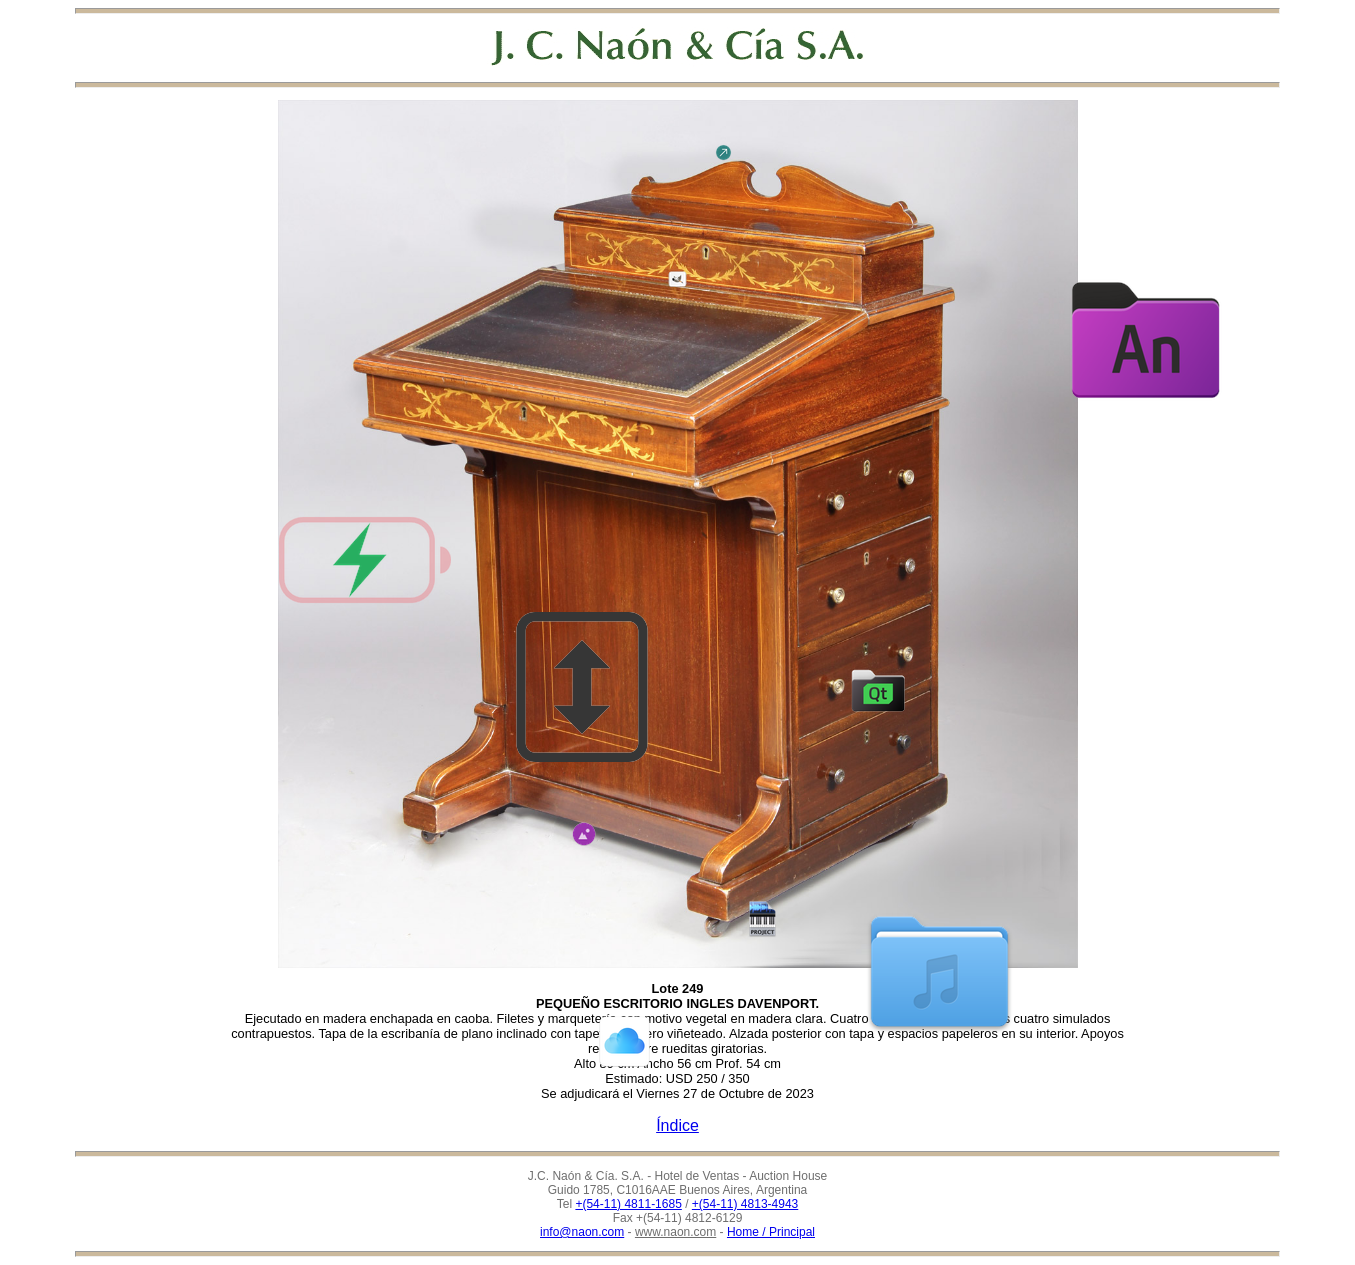 The image size is (1355, 1265). What do you see at coordinates (624, 1041) in the screenshot?
I see `open iCloud Drive to access cloud-stored files` at bounding box center [624, 1041].